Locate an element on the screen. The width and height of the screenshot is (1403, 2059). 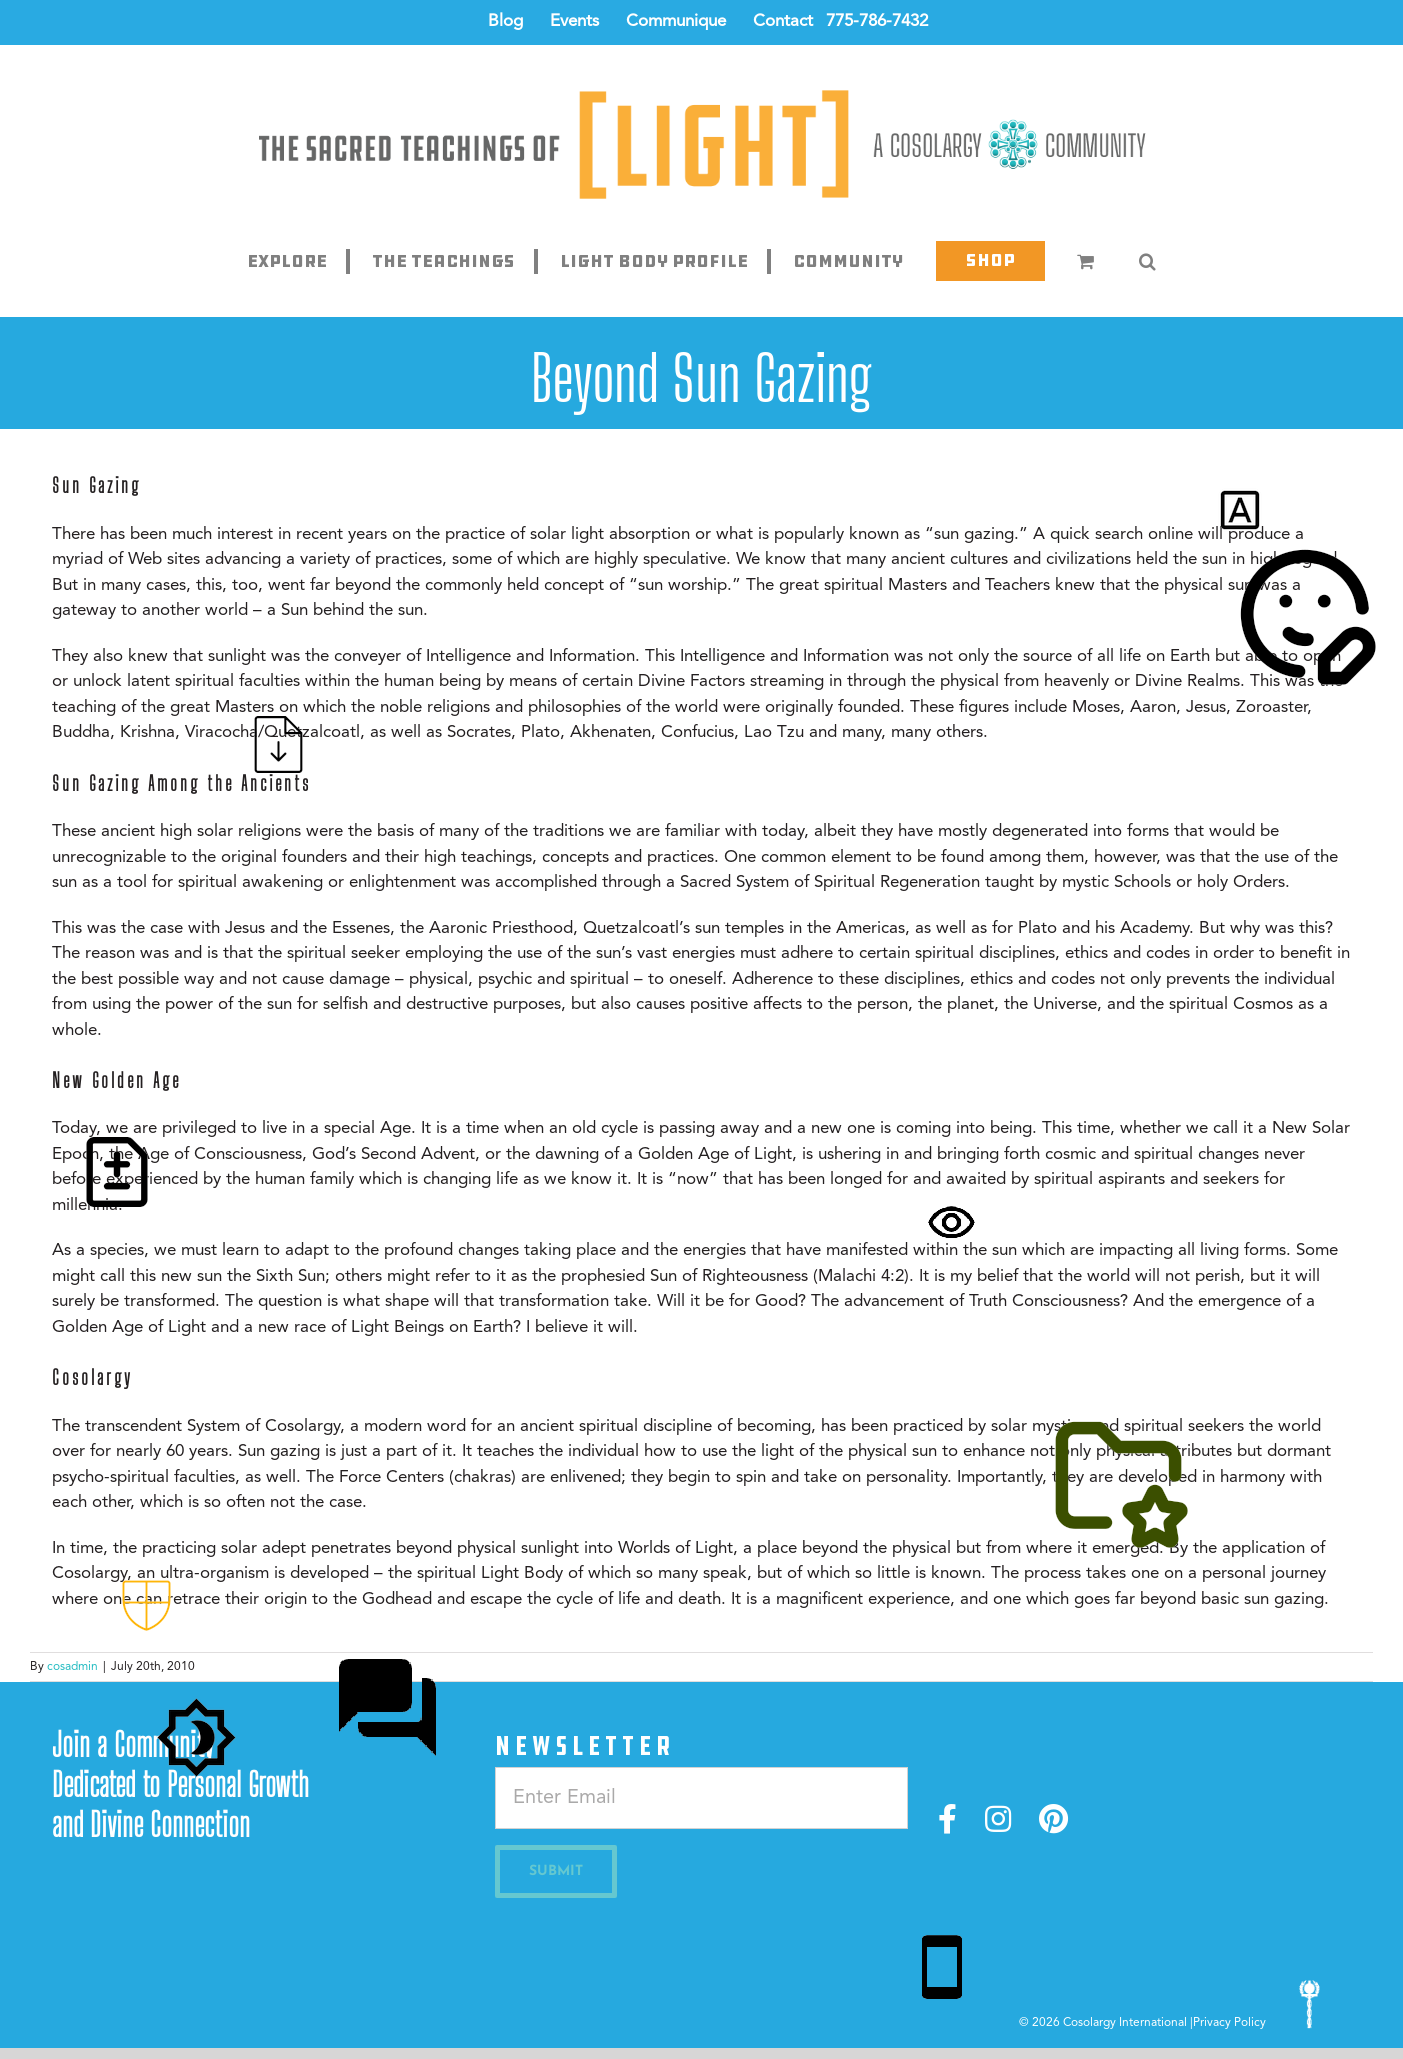
edit your mood or status is located at coordinates (1305, 614).